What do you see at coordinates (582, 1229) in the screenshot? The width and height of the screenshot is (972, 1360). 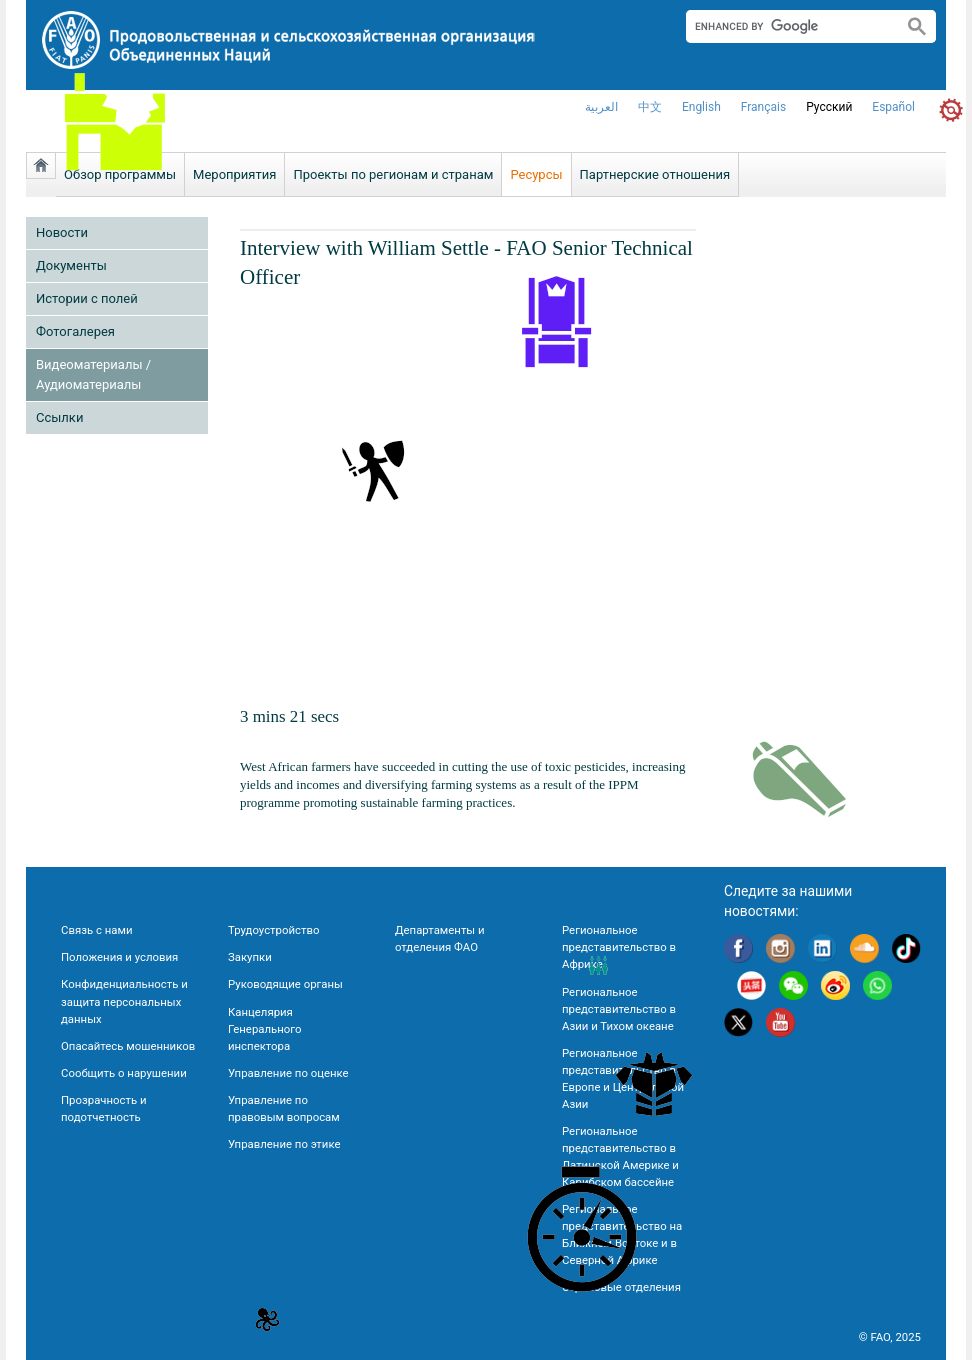 I see `start or view a timer` at bounding box center [582, 1229].